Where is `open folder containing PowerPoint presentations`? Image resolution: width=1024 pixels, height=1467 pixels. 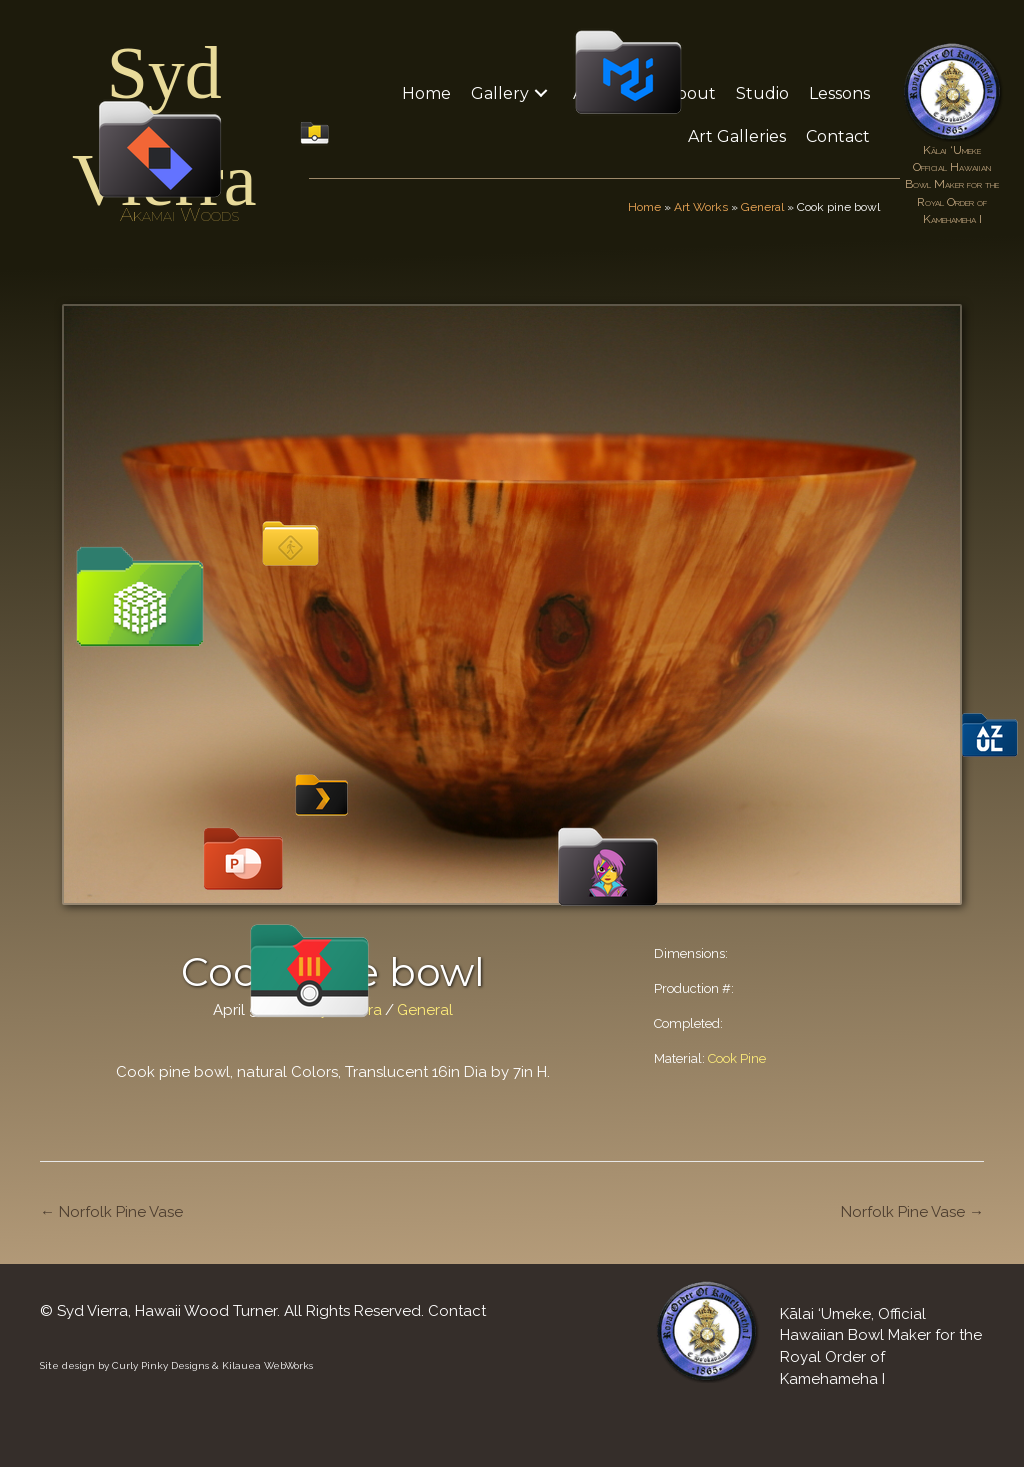
open folder containing PowerPoint presentations is located at coordinates (243, 861).